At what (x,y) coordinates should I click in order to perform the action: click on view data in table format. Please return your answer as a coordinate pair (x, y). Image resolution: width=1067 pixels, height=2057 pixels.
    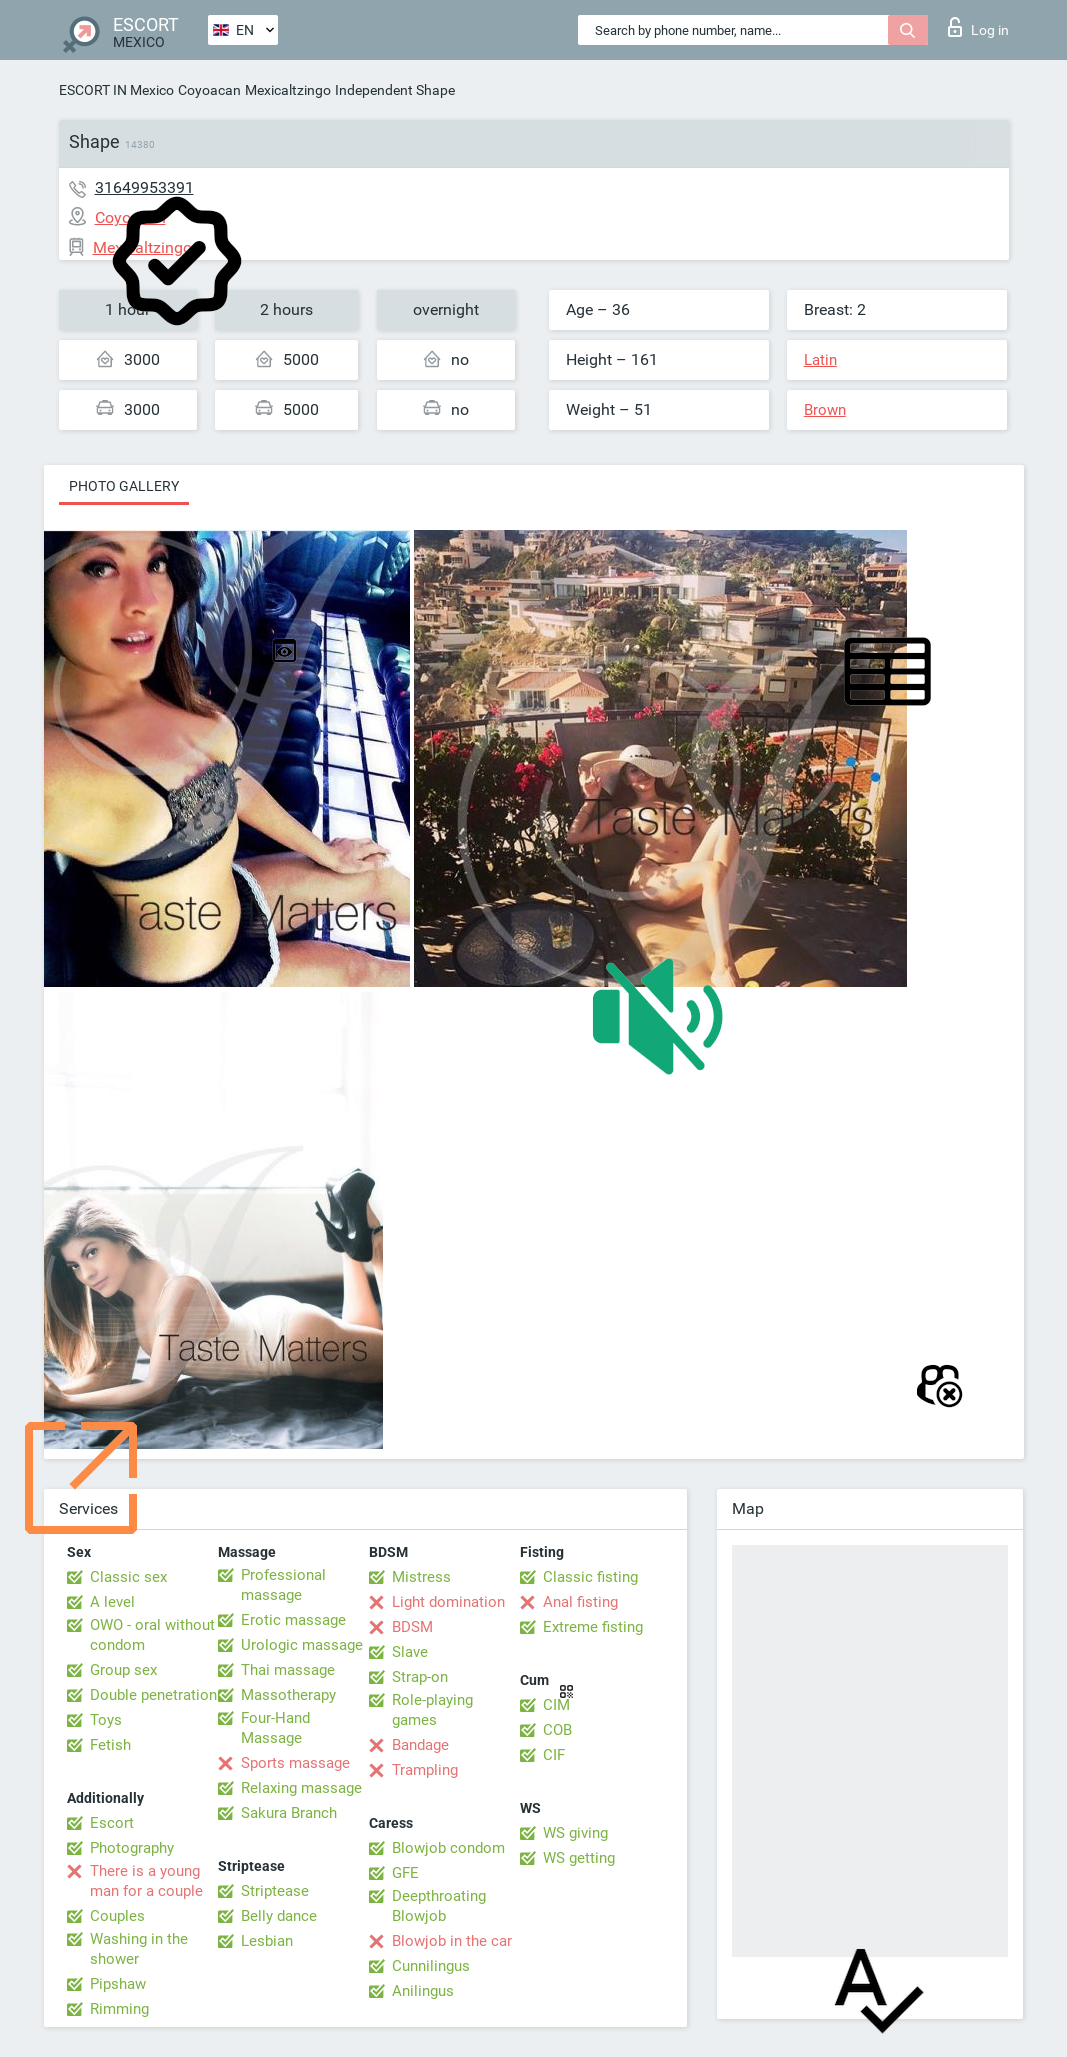
    Looking at the image, I should click on (887, 671).